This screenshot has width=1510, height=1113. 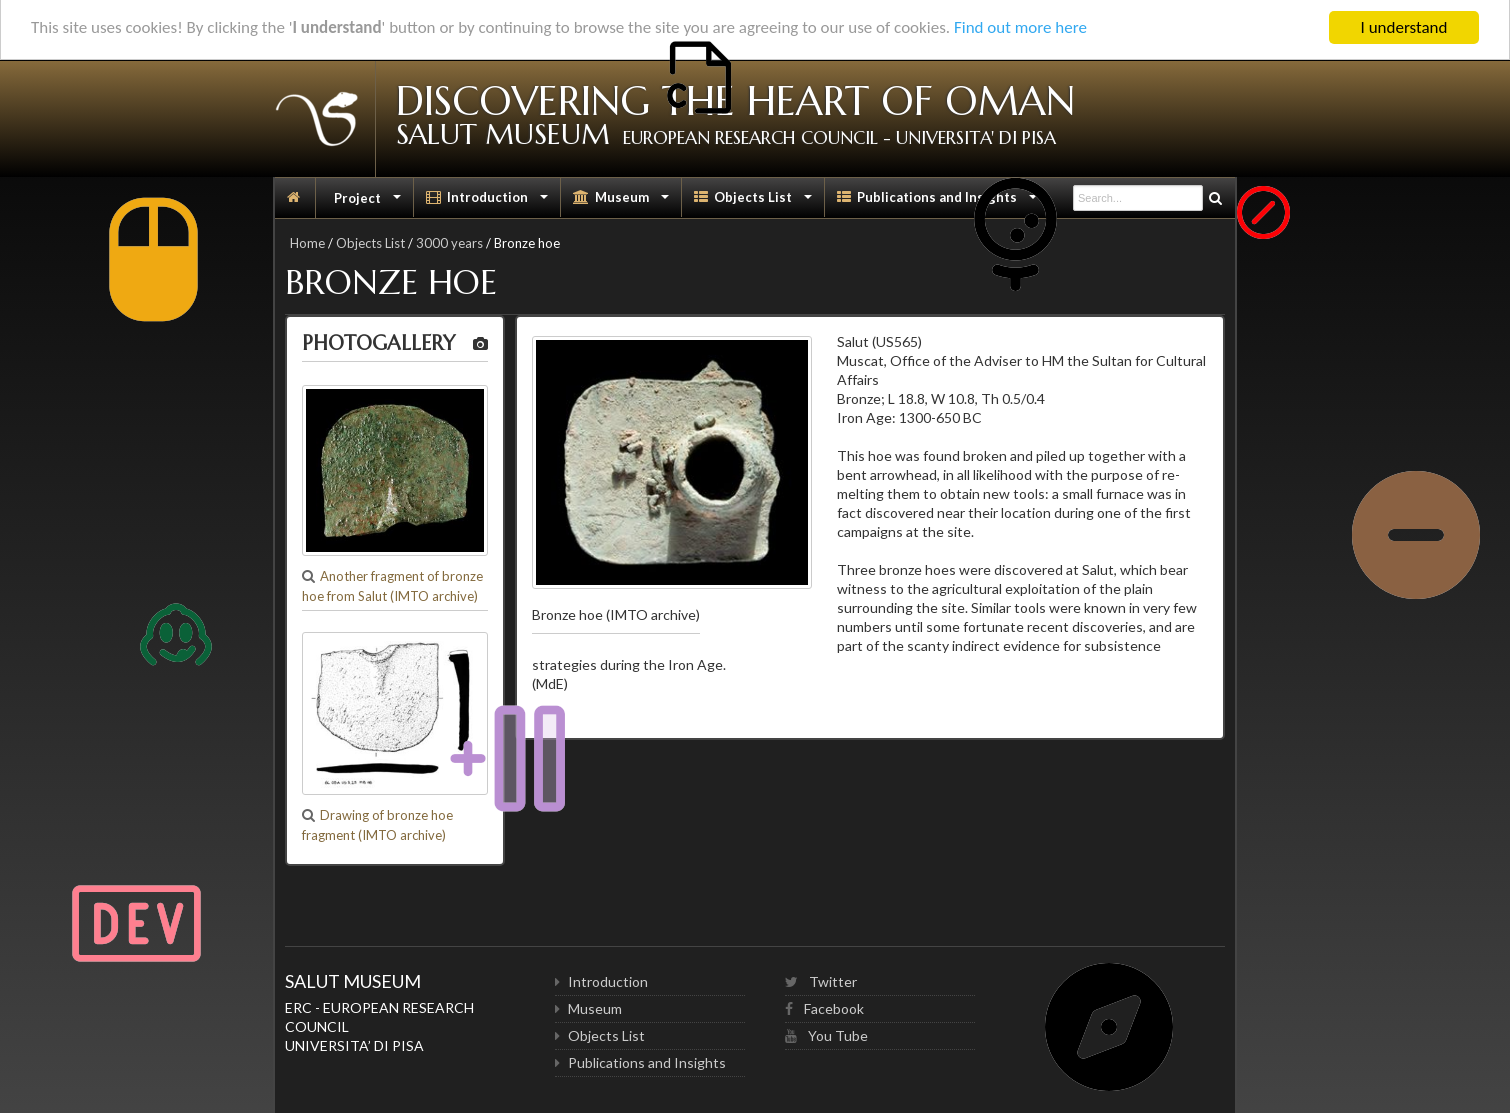 What do you see at coordinates (136, 923) in the screenshot?
I see `visit the DEV Community platform` at bounding box center [136, 923].